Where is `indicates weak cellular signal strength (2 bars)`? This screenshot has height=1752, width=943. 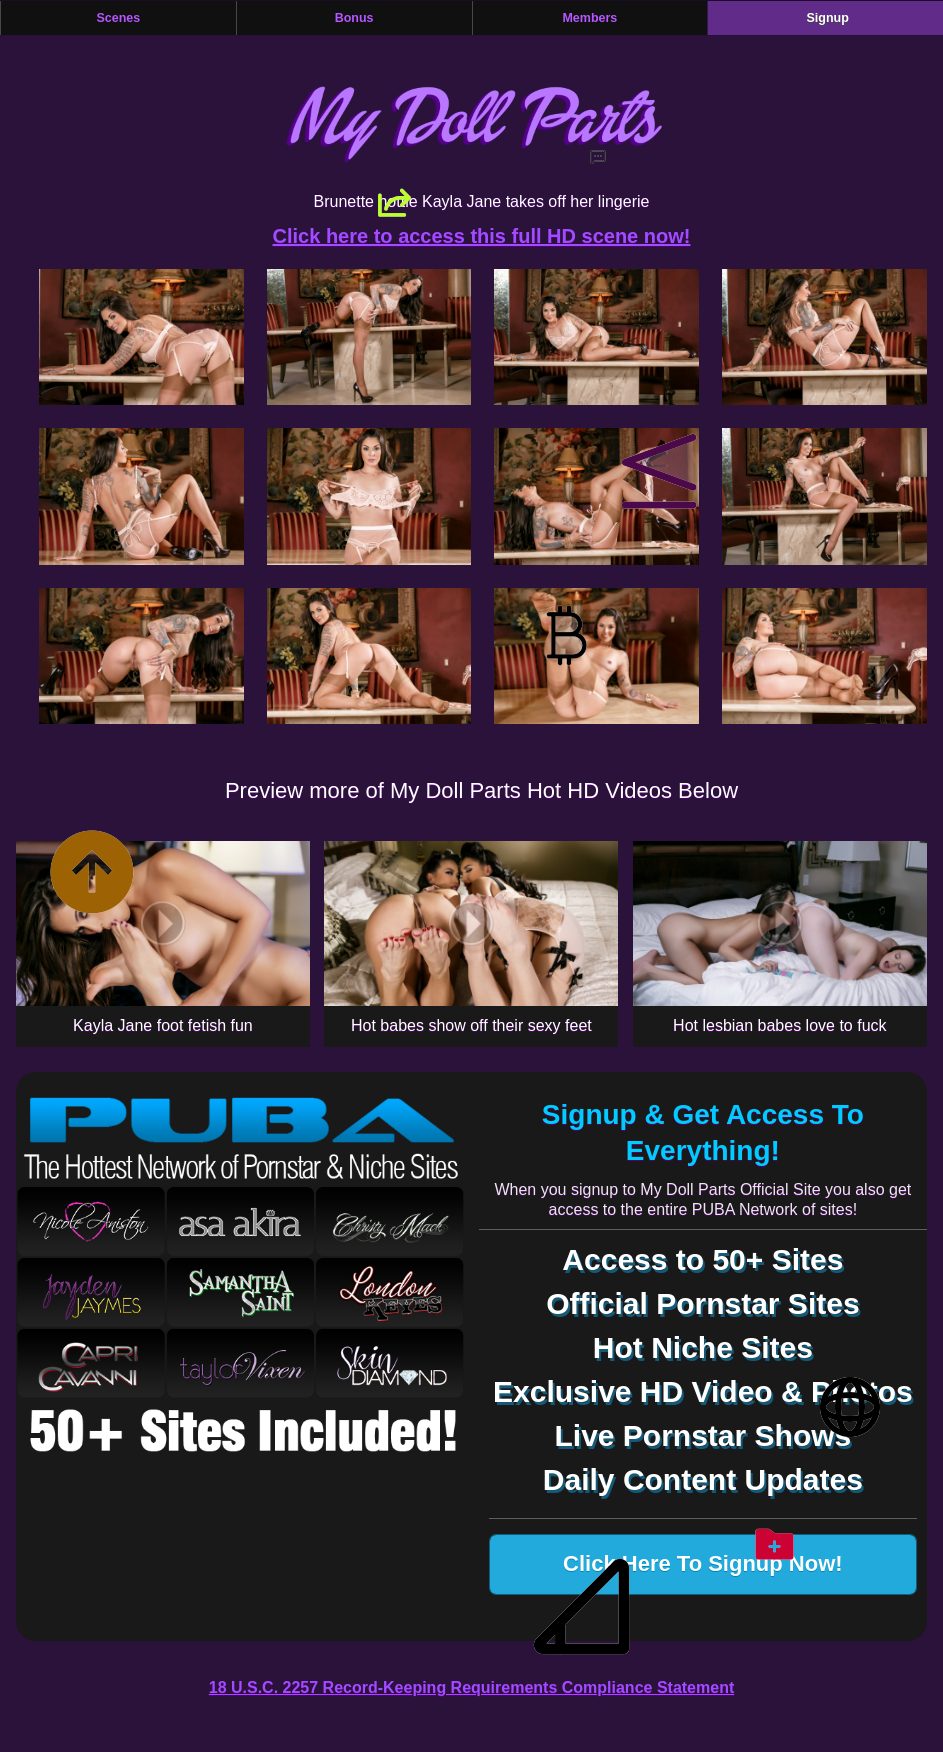
indicates weak cellular signal strength (2 bars) is located at coordinates (581, 1606).